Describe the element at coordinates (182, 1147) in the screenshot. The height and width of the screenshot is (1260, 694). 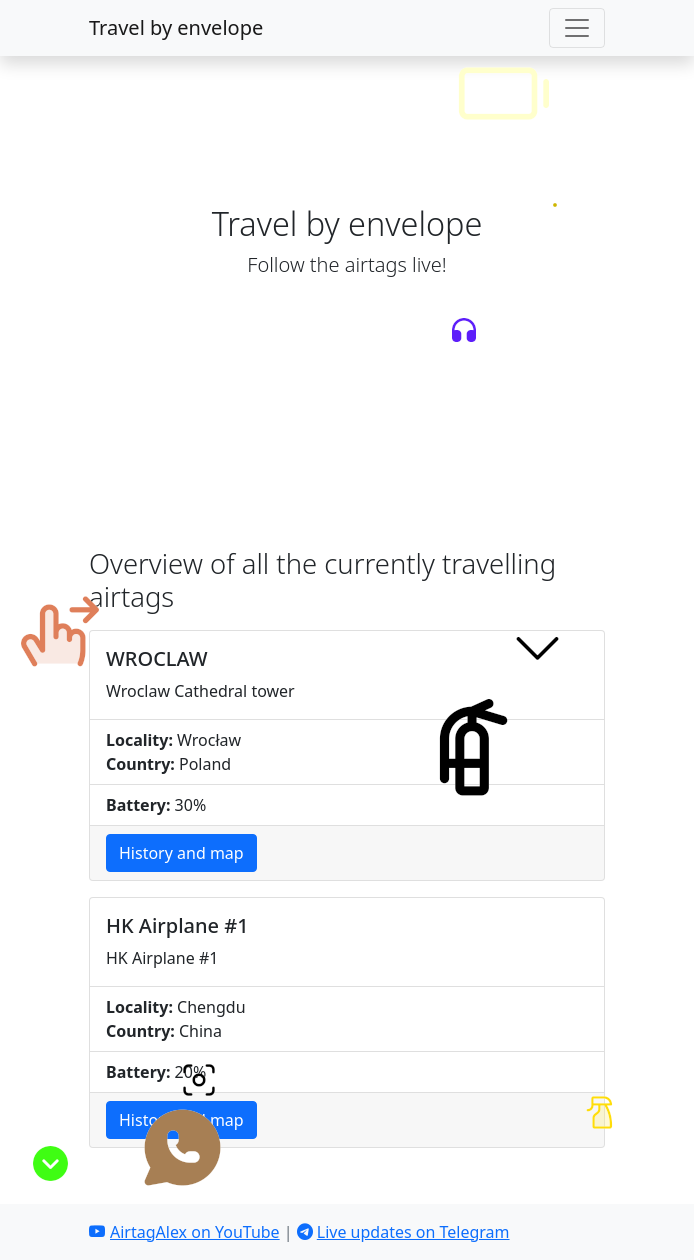
I see `open WhatsApp messaging` at that location.